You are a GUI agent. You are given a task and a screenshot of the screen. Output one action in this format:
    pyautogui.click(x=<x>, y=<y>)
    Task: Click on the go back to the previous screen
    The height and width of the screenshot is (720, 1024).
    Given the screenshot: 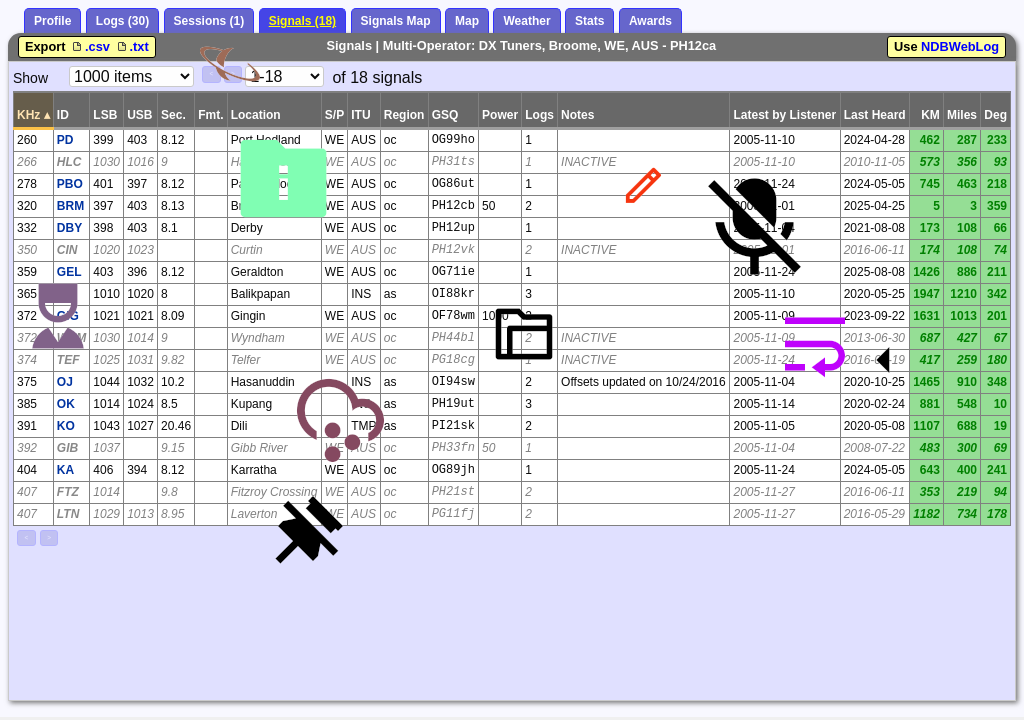 What is the action you would take?
    pyautogui.click(x=885, y=360)
    